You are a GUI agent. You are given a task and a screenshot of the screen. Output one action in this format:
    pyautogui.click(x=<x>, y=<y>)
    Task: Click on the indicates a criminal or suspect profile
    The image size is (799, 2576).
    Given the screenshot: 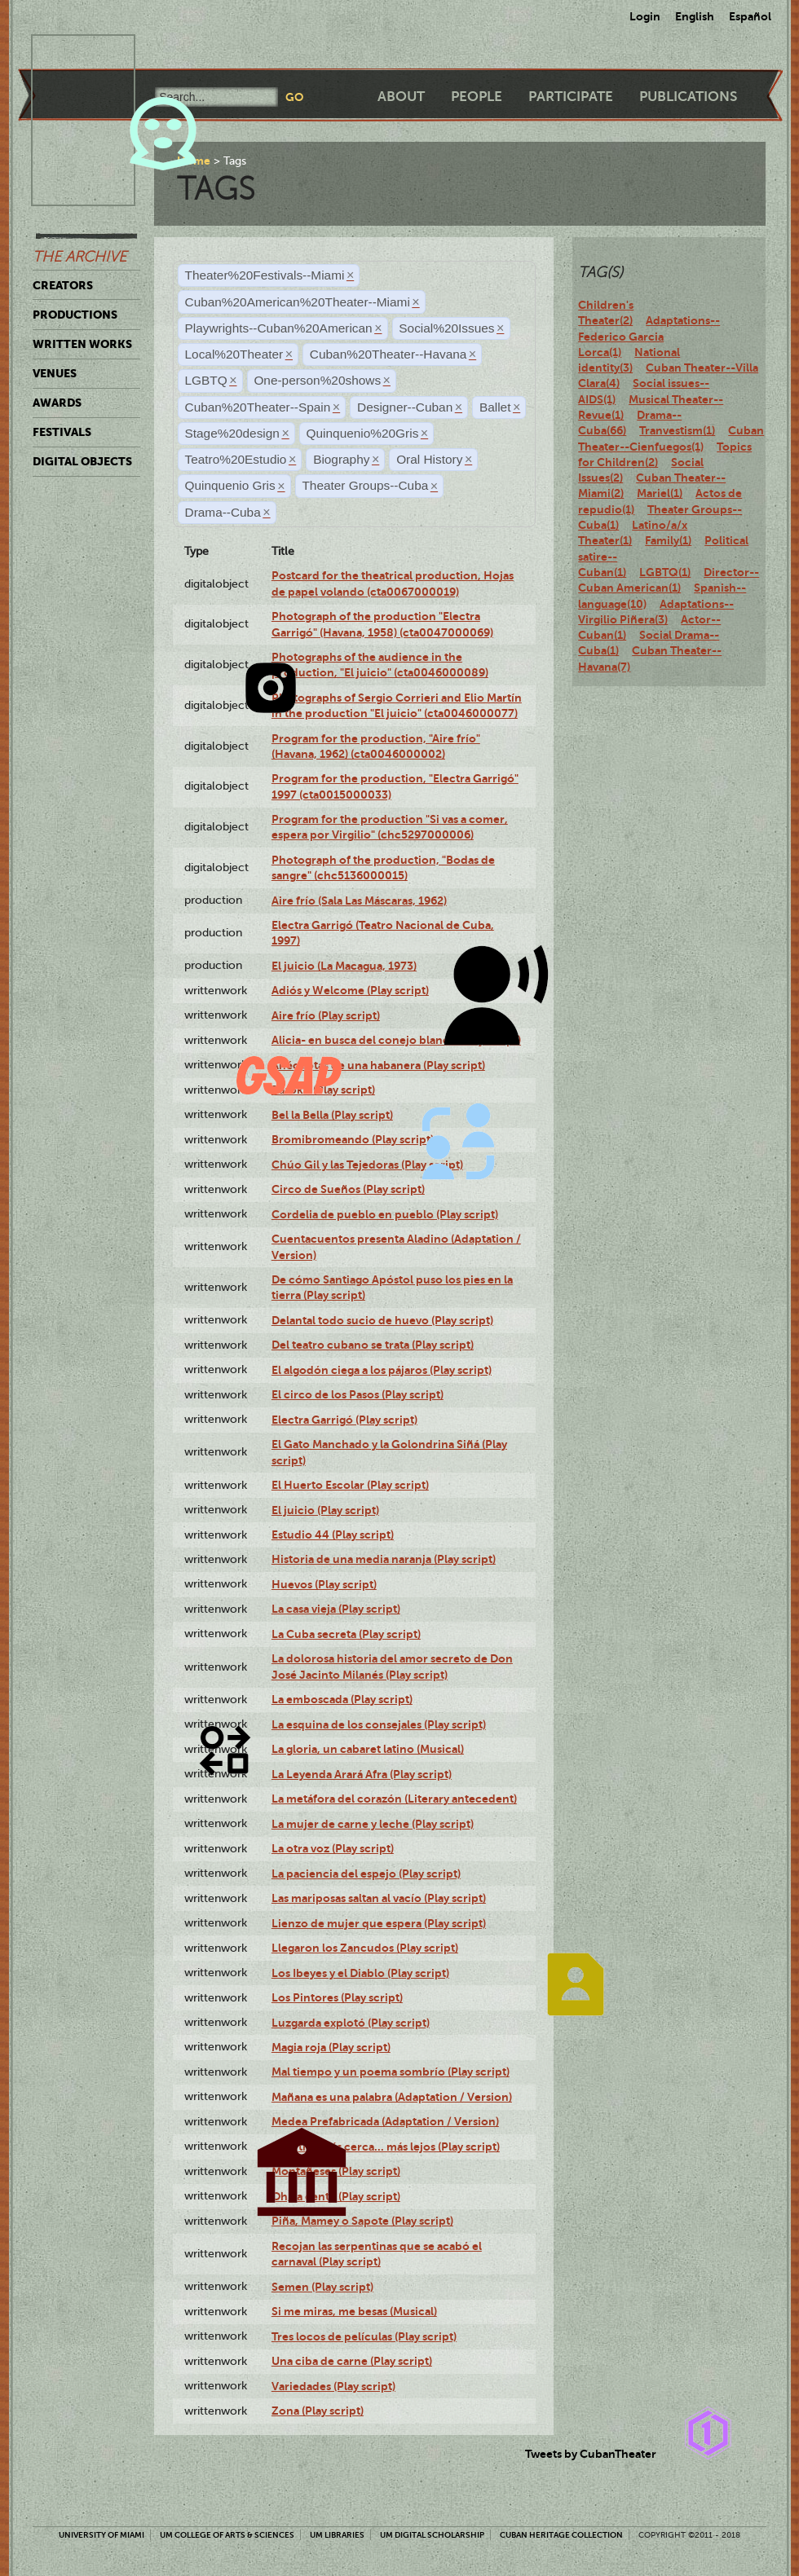 What is the action you would take?
    pyautogui.click(x=163, y=134)
    